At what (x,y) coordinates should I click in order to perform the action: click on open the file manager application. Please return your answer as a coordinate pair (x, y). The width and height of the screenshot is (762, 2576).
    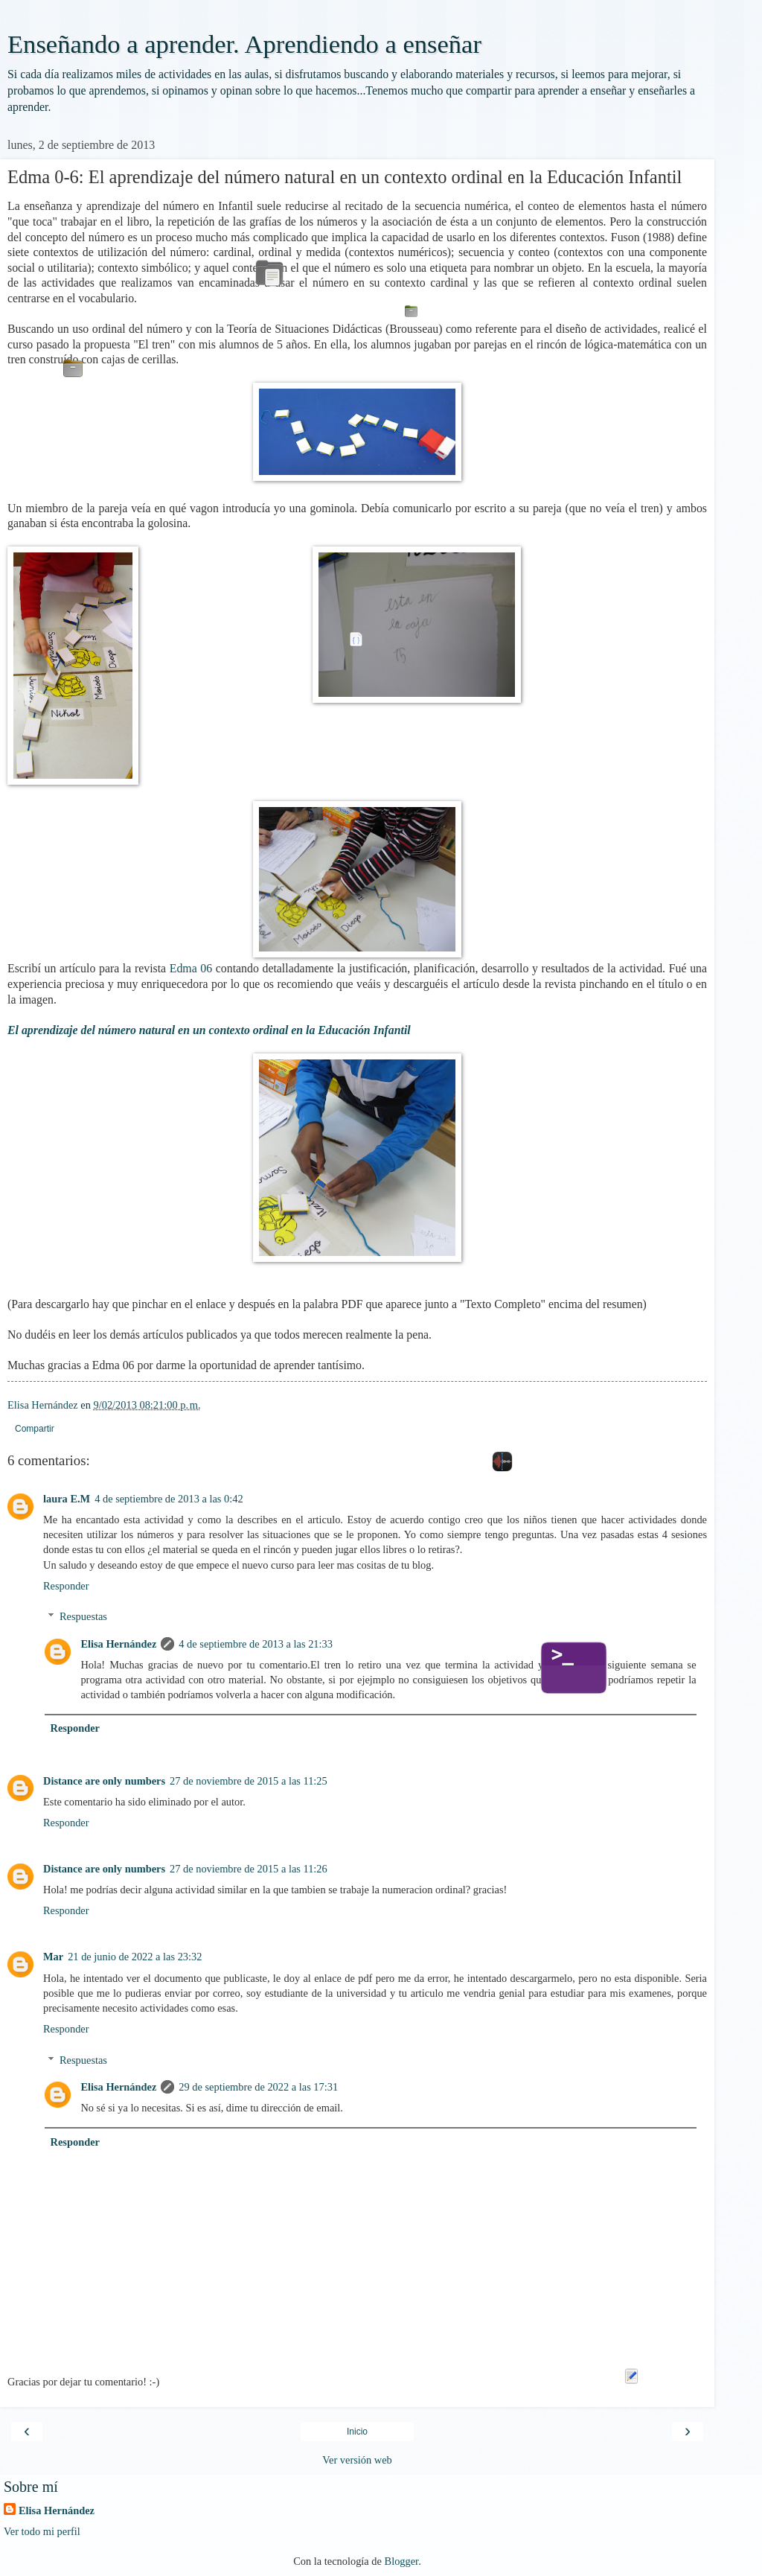
    Looking at the image, I should click on (73, 368).